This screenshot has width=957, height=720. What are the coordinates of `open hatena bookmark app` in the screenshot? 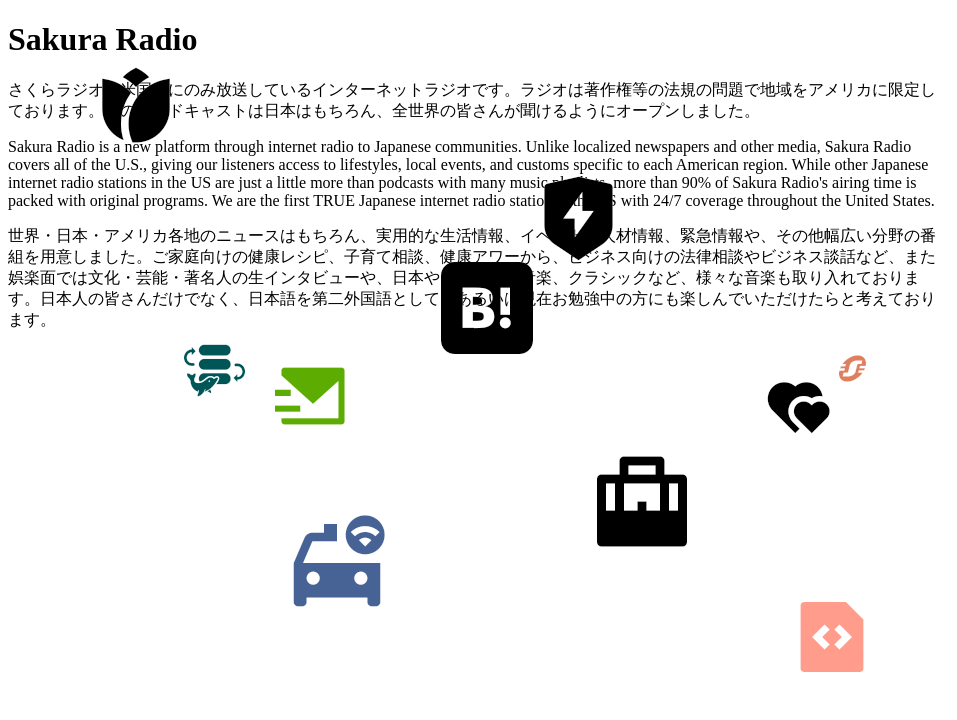 It's located at (487, 308).